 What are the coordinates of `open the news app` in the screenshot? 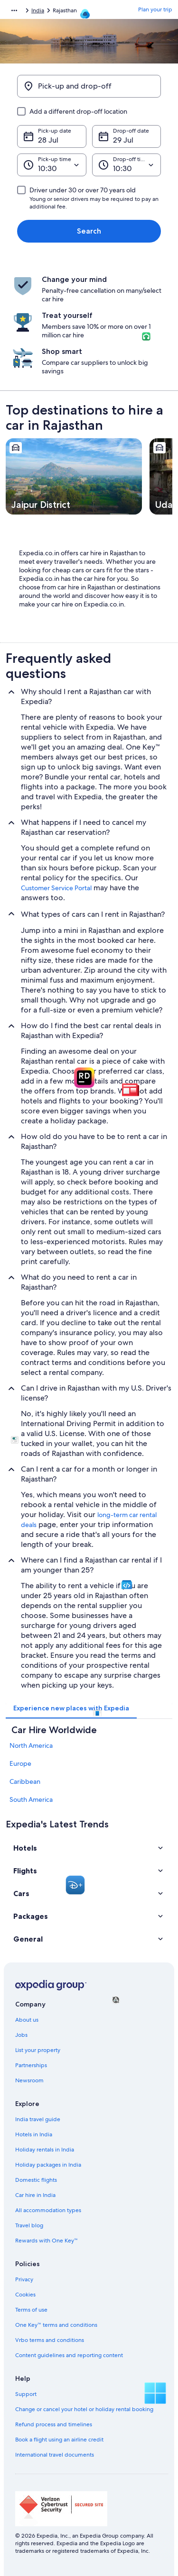 It's located at (131, 1090).